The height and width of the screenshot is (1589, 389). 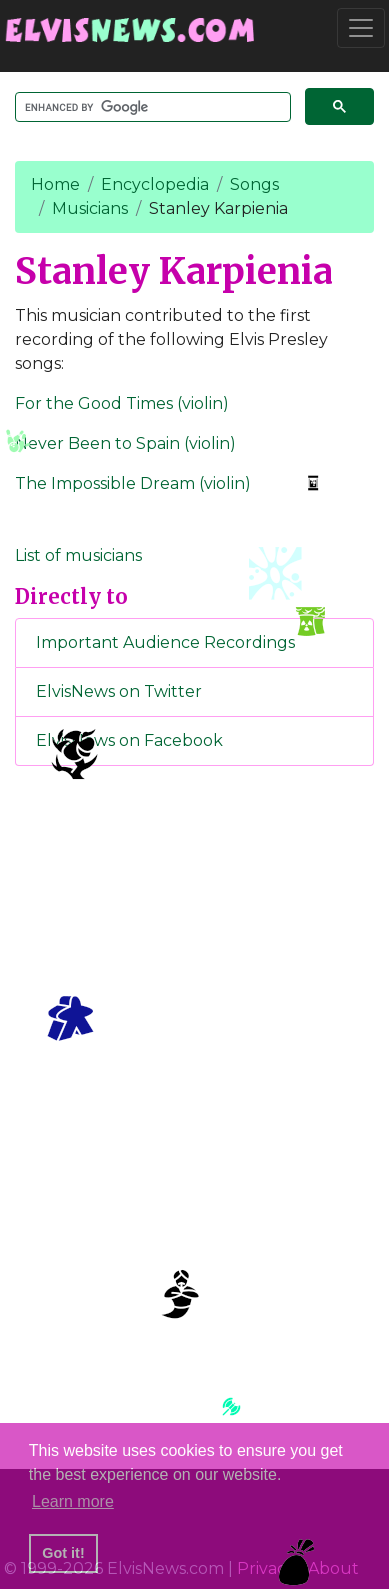 I want to click on nuclear power plant facility icon, so click(x=310, y=621).